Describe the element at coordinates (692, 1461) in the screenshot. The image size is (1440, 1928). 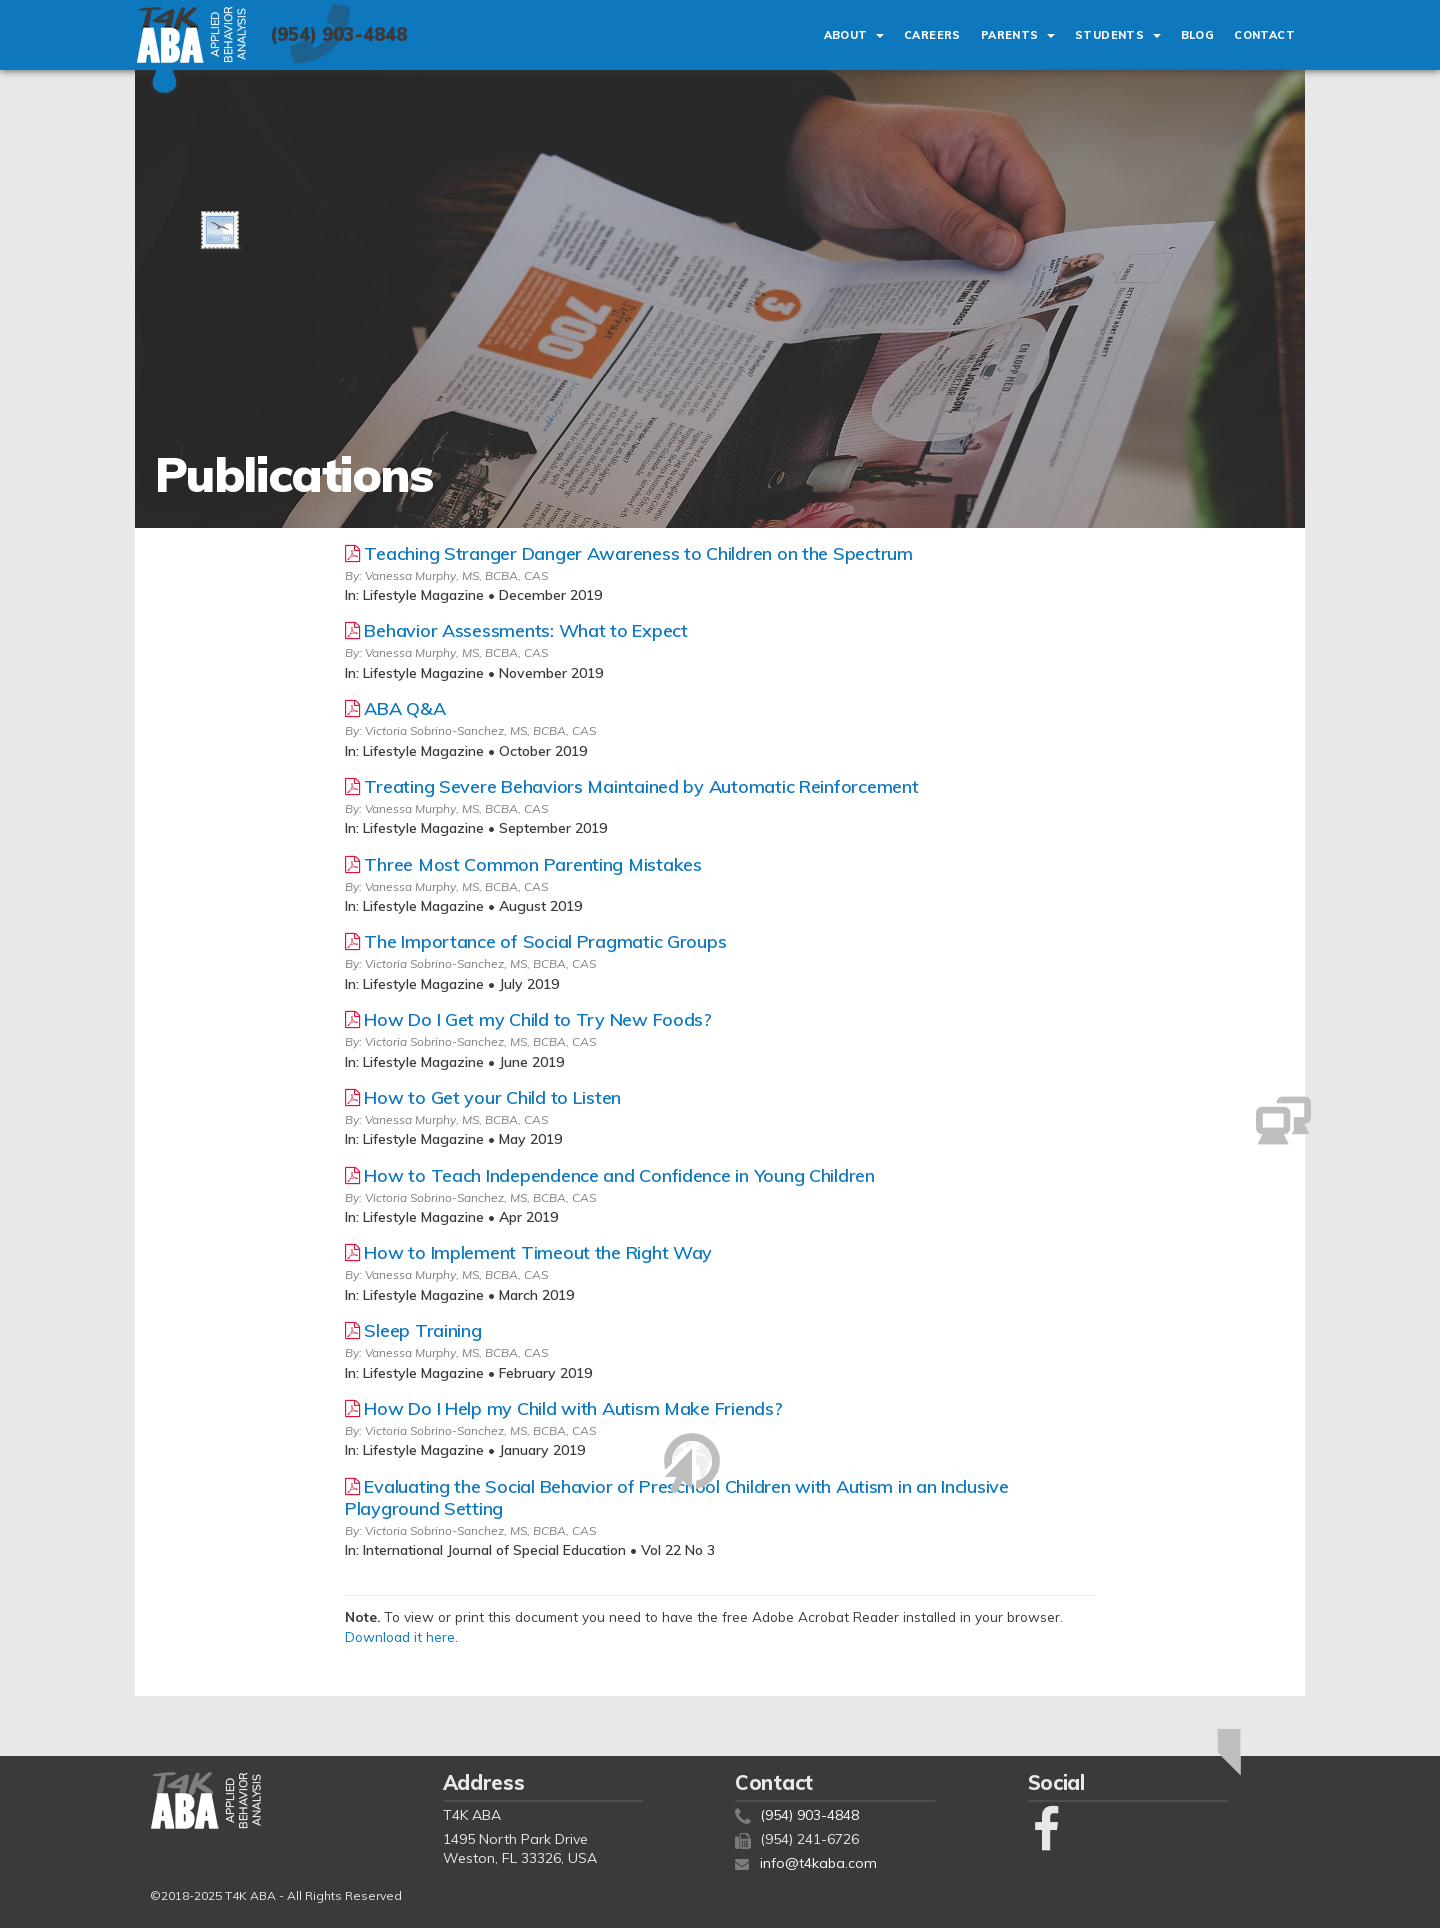
I see `open web browser` at that location.